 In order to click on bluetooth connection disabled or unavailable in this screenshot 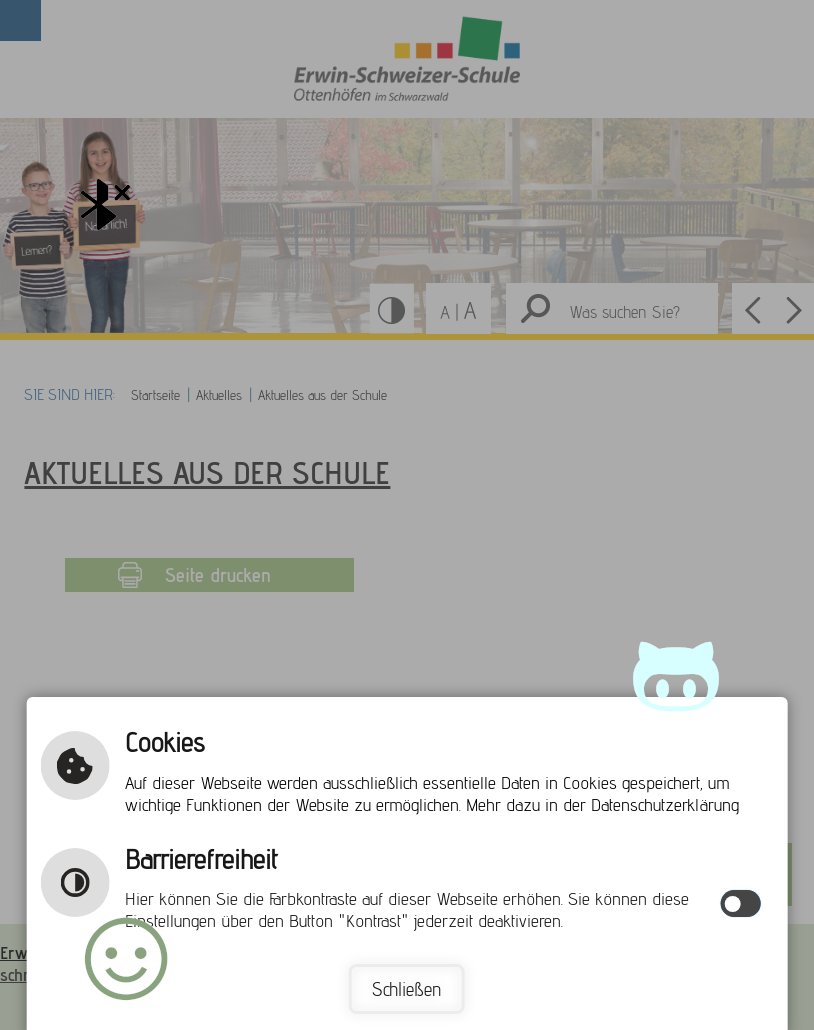, I will do `click(102, 204)`.